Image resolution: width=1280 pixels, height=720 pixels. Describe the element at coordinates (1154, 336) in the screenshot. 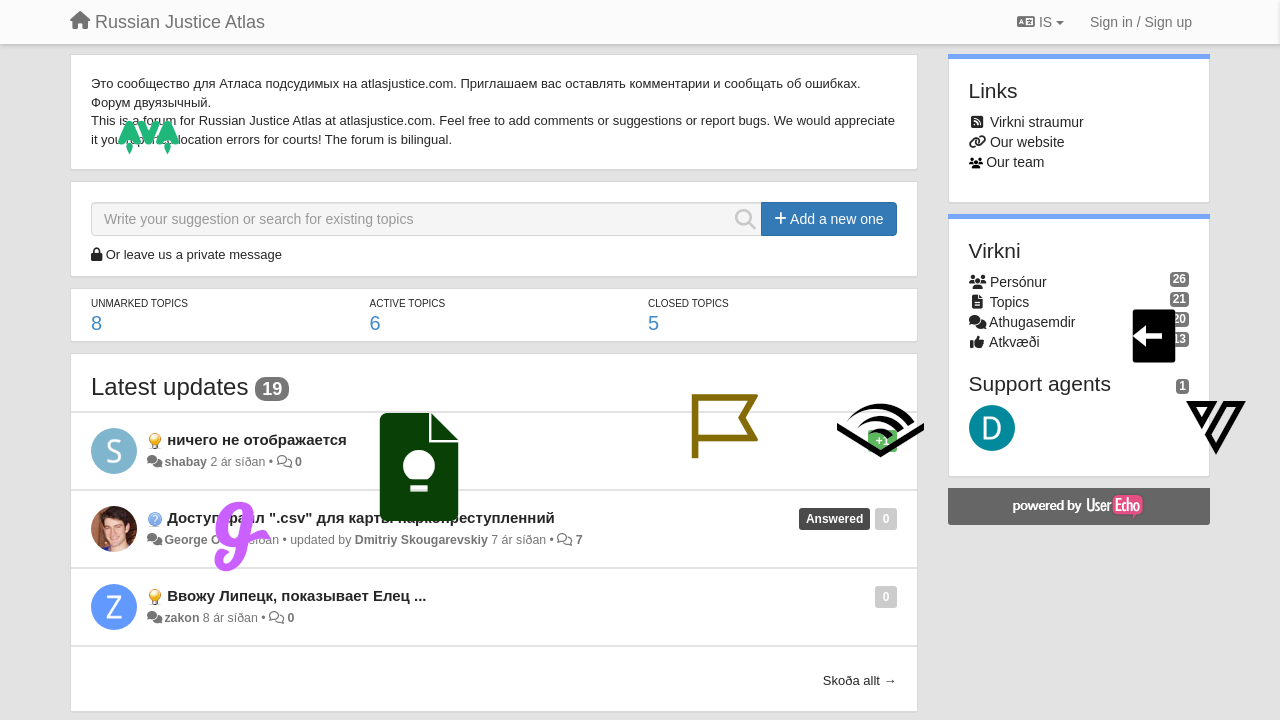

I see `log out of your account` at that location.